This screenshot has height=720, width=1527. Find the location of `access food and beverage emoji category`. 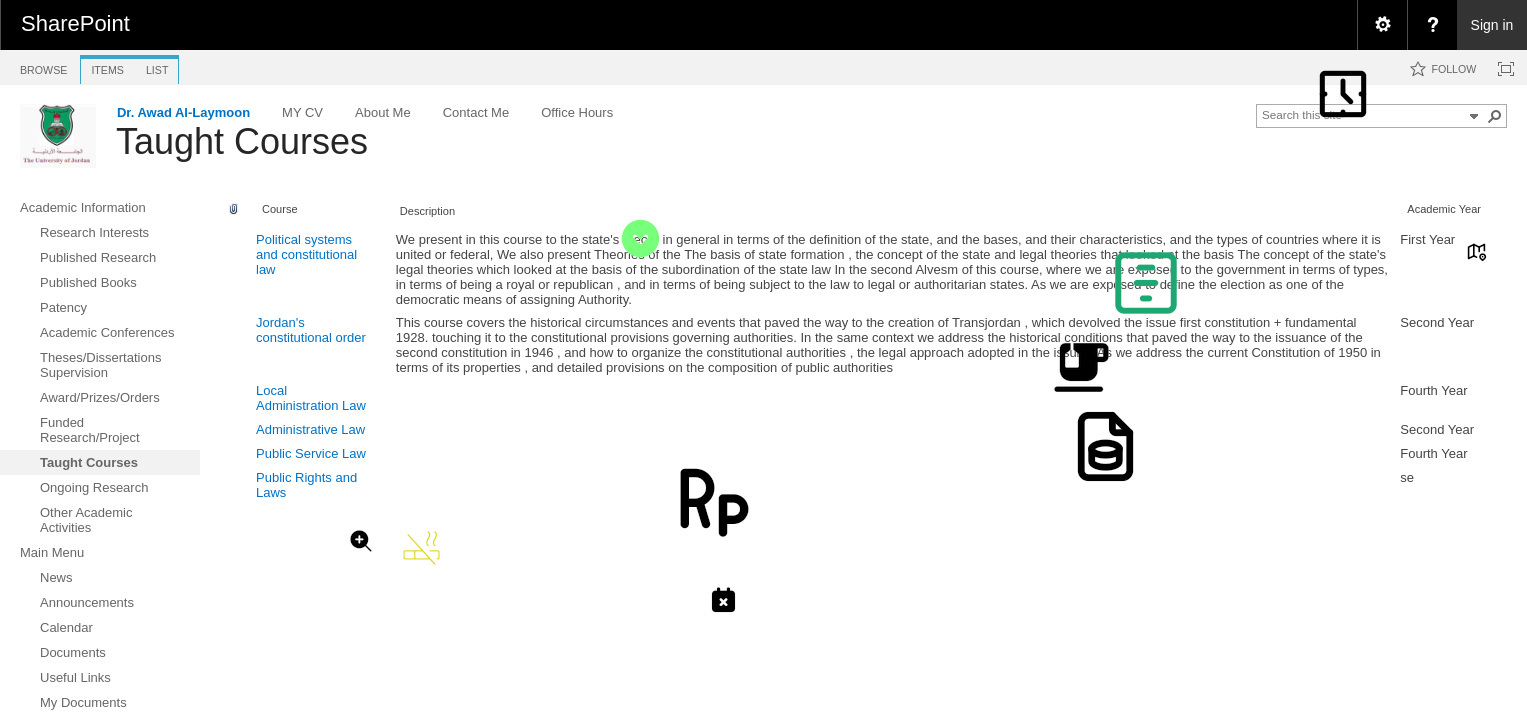

access food and beverage emoji category is located at coordinates (1081, 367).